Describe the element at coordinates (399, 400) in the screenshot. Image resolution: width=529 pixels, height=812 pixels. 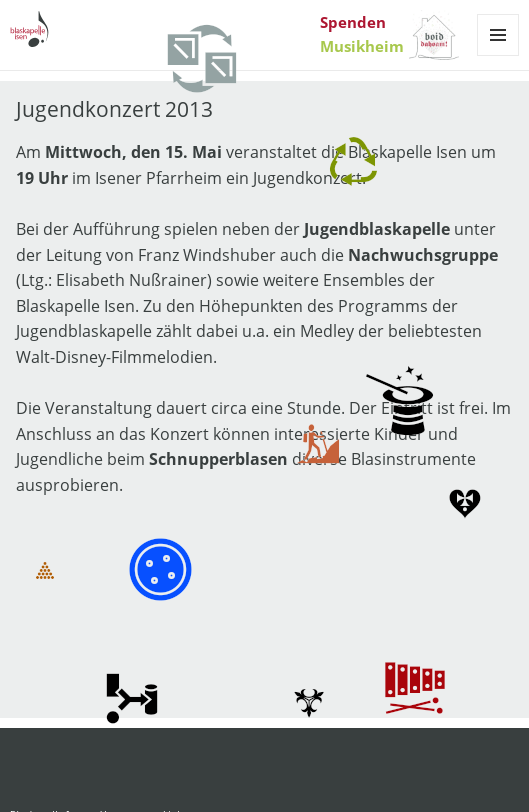
I see `access magic or special effects features` at that location.